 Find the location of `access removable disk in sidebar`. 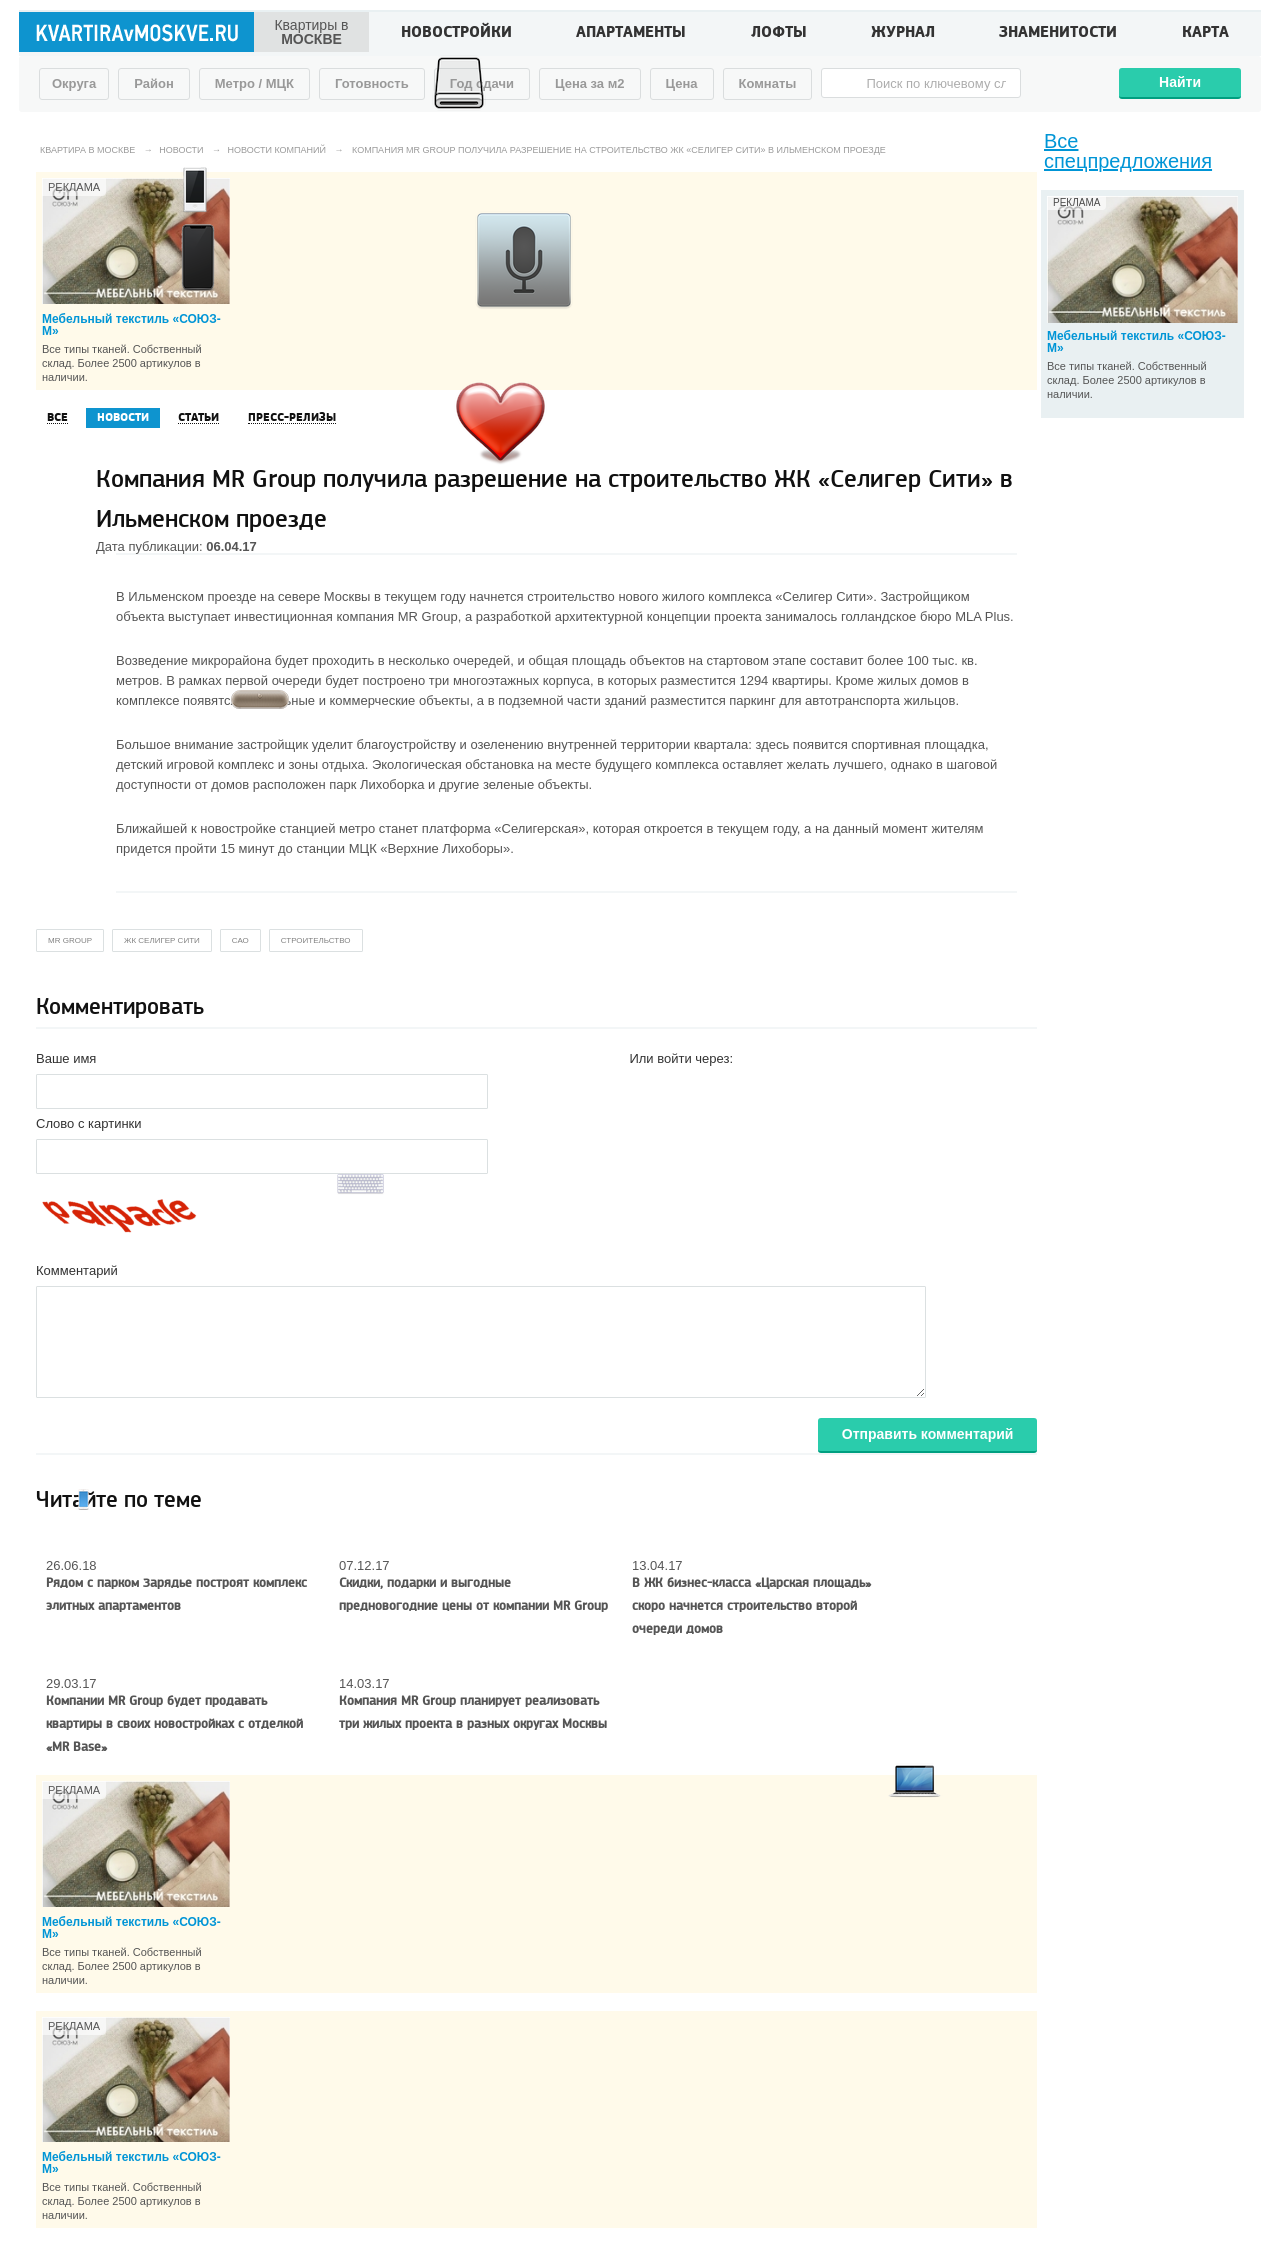

access removable disk in sidebar is located at coordinates (459, 83).